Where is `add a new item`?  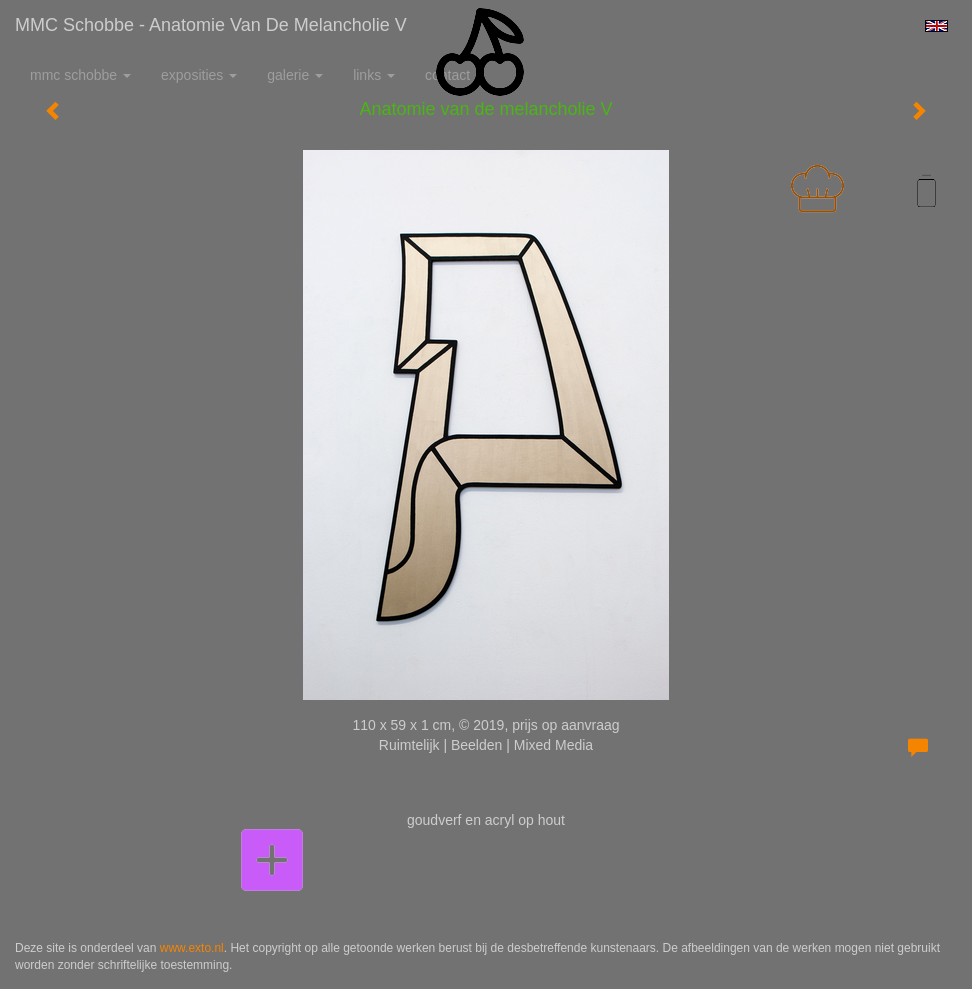 add a new item is located at coordinates (272, 860).